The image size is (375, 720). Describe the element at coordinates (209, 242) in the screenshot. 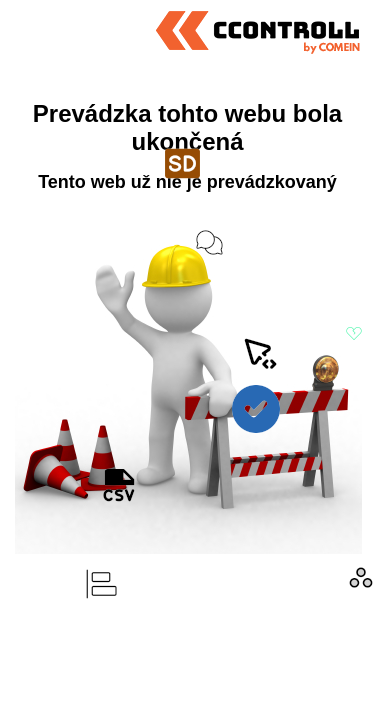

I see `open chat or messaging` at that location.